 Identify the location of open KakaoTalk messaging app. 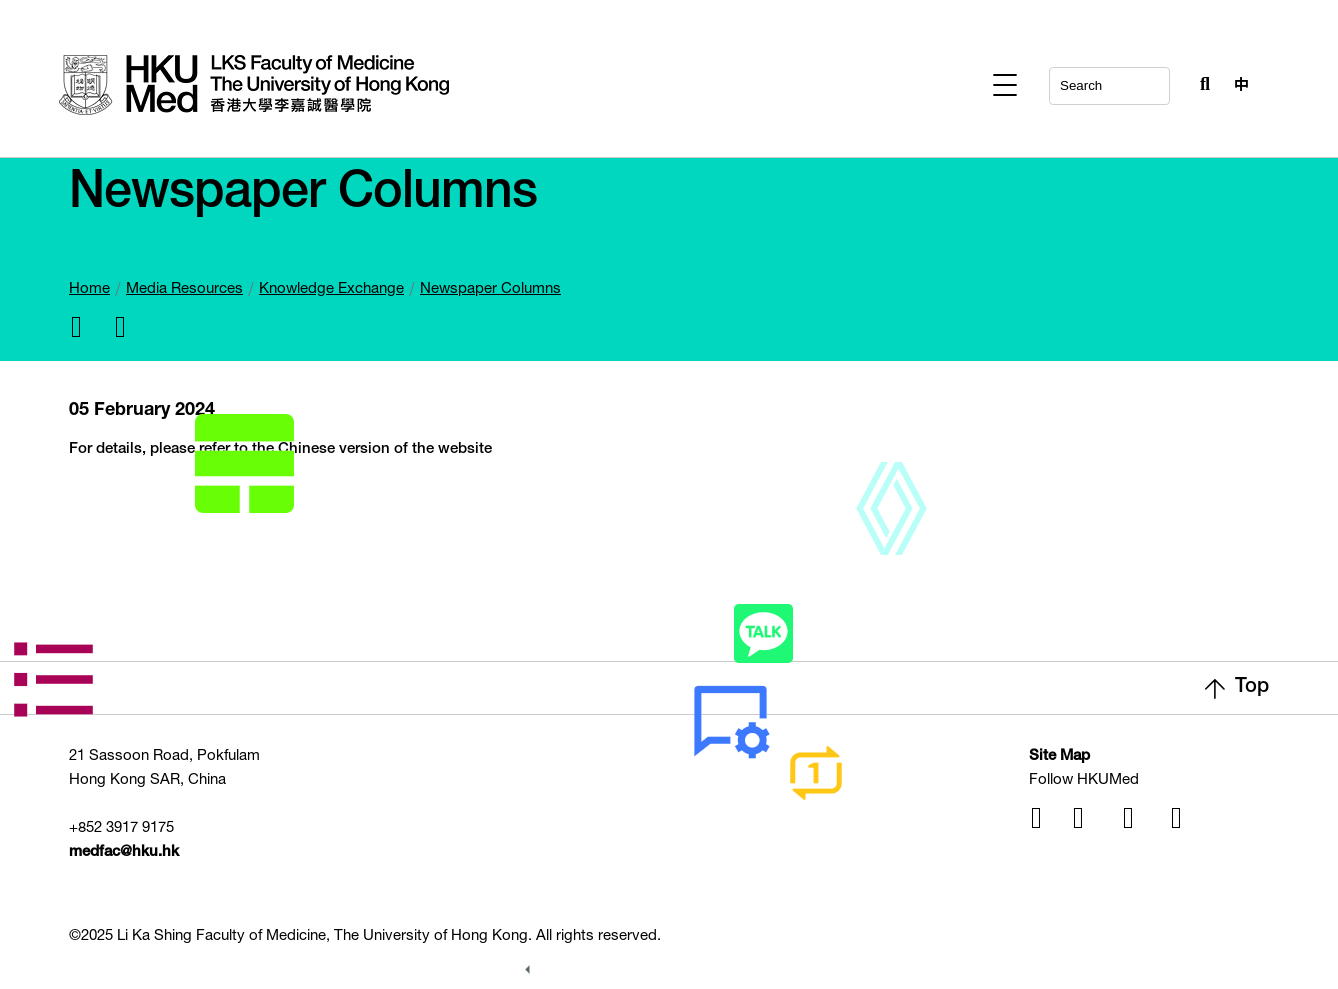
(763, 633).